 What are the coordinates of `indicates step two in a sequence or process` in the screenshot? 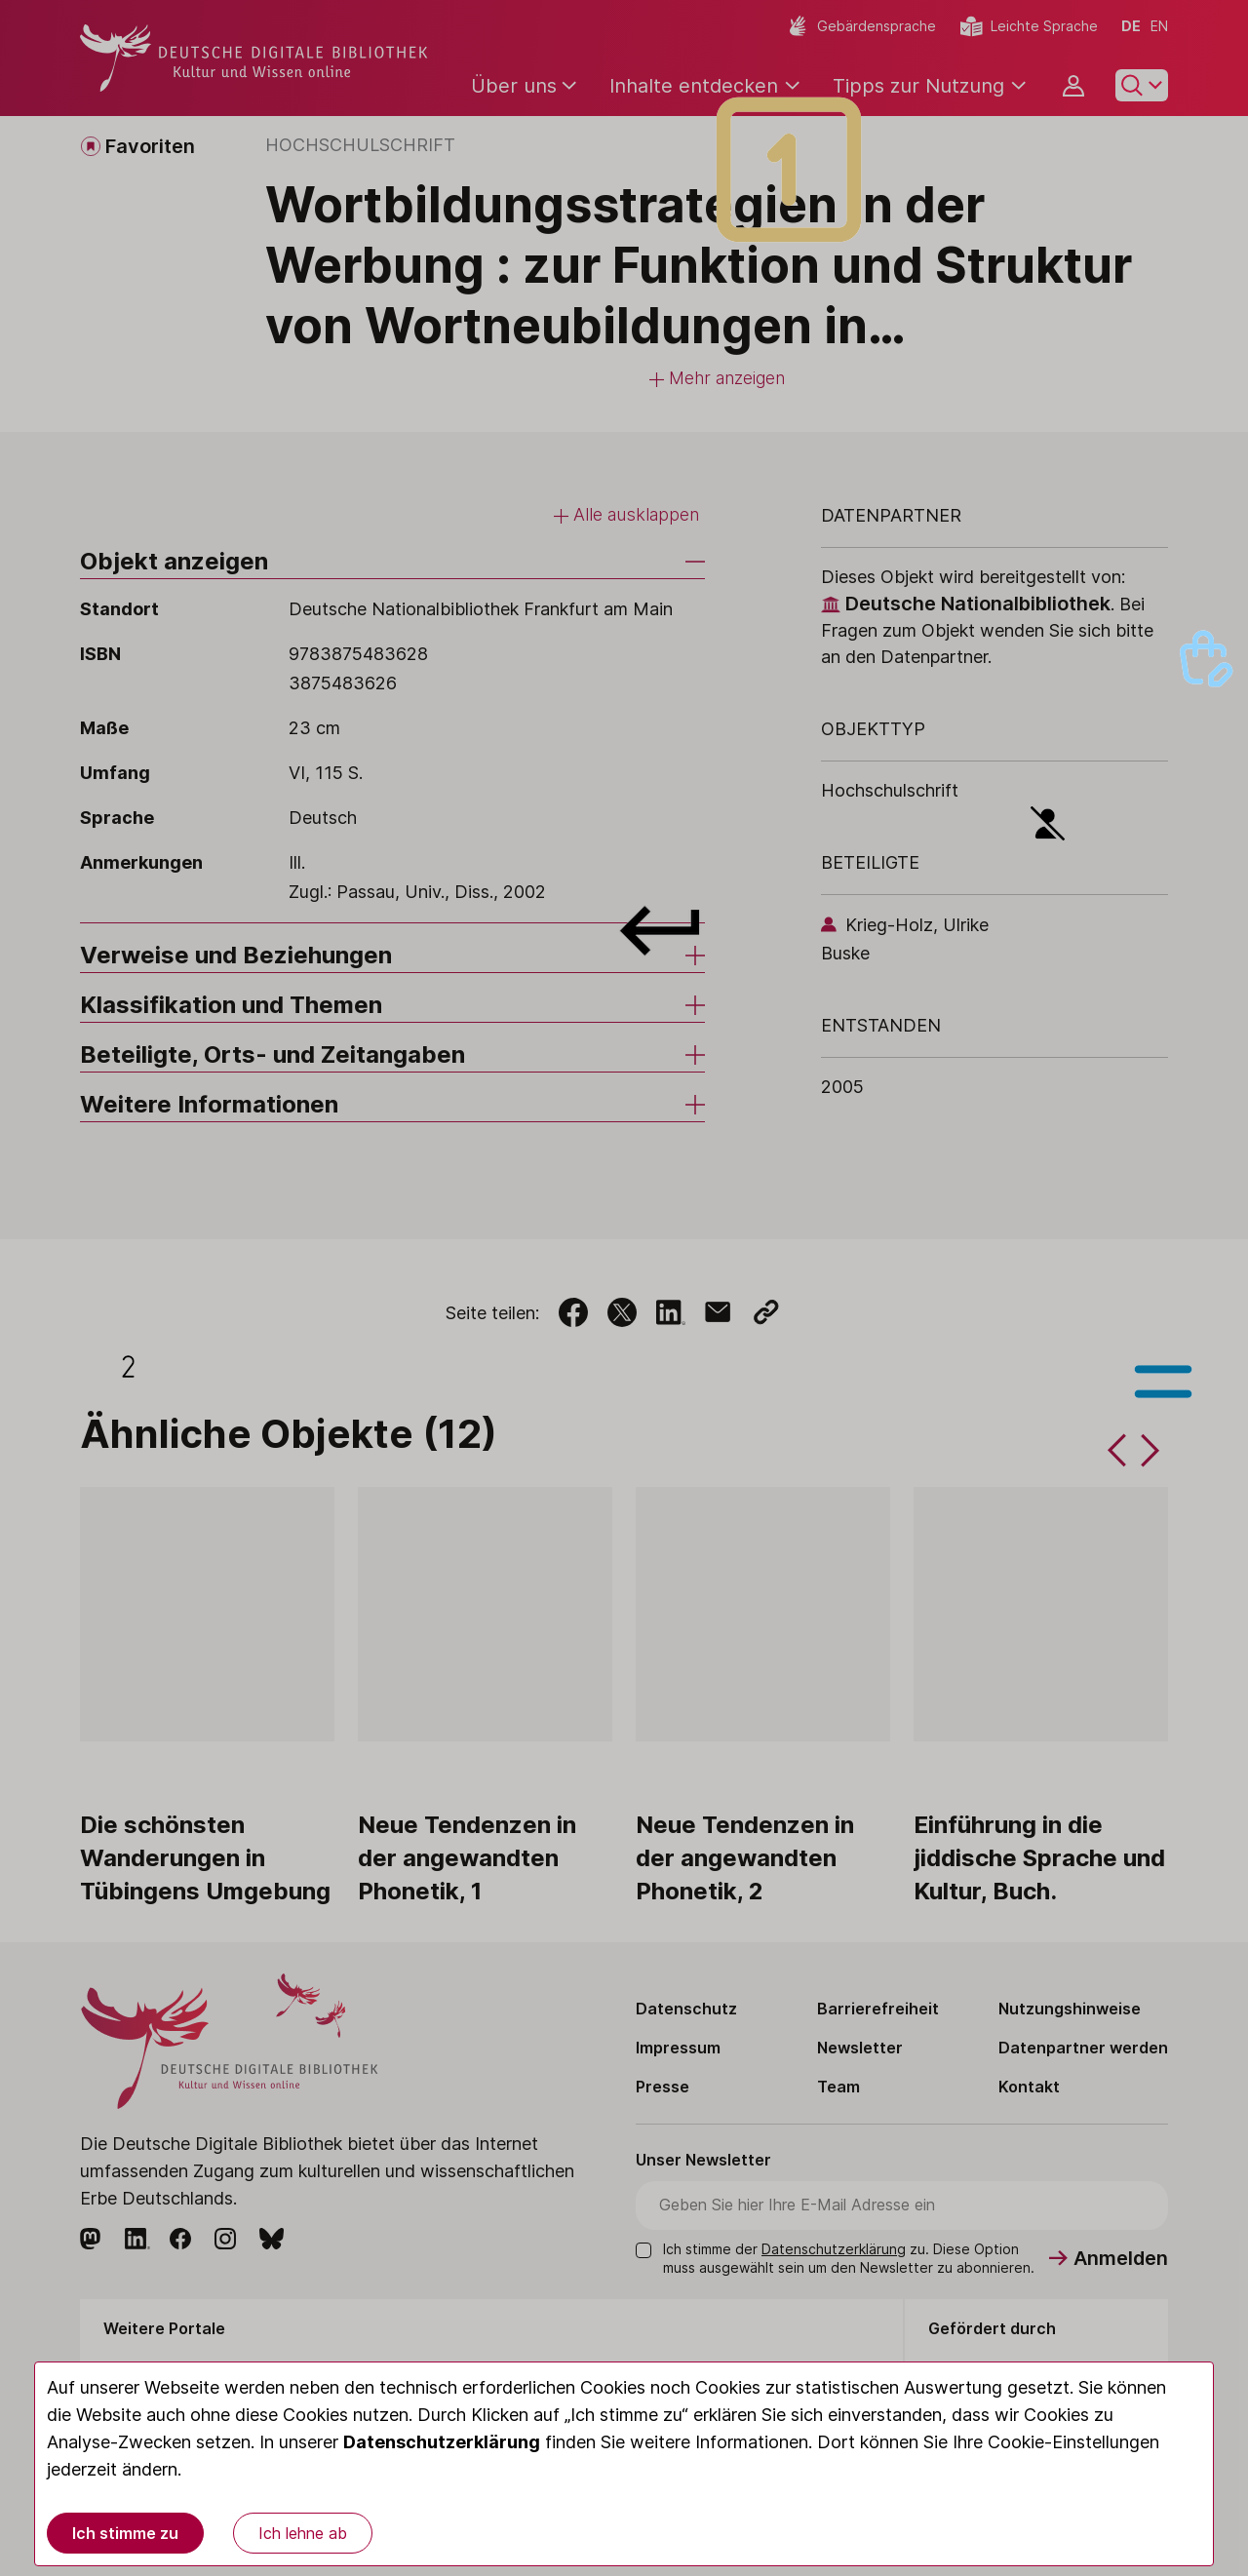 It's located at (128, 1366).